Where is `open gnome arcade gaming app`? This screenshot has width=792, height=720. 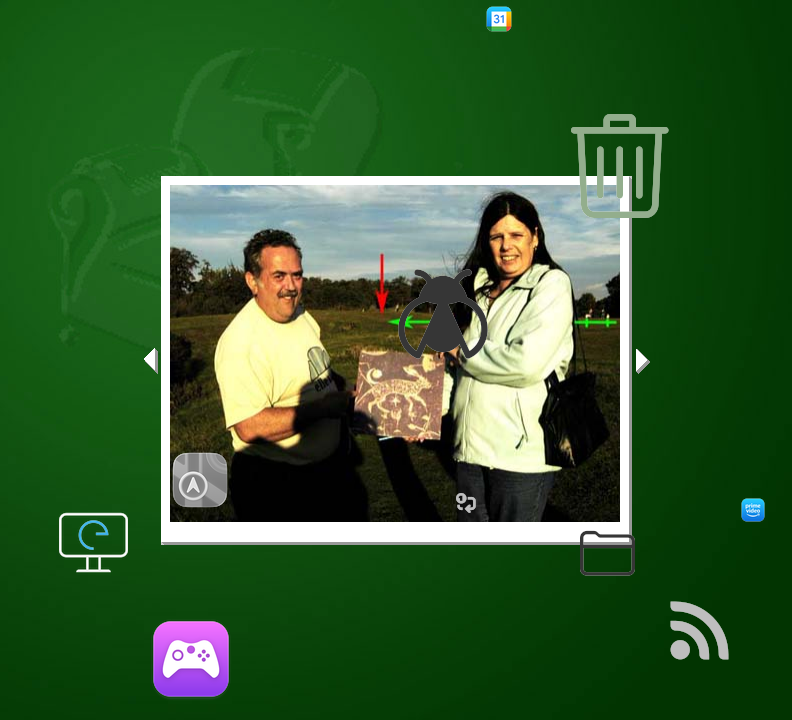
open gnome arcade gaming app is located at coordinates (191, 659).